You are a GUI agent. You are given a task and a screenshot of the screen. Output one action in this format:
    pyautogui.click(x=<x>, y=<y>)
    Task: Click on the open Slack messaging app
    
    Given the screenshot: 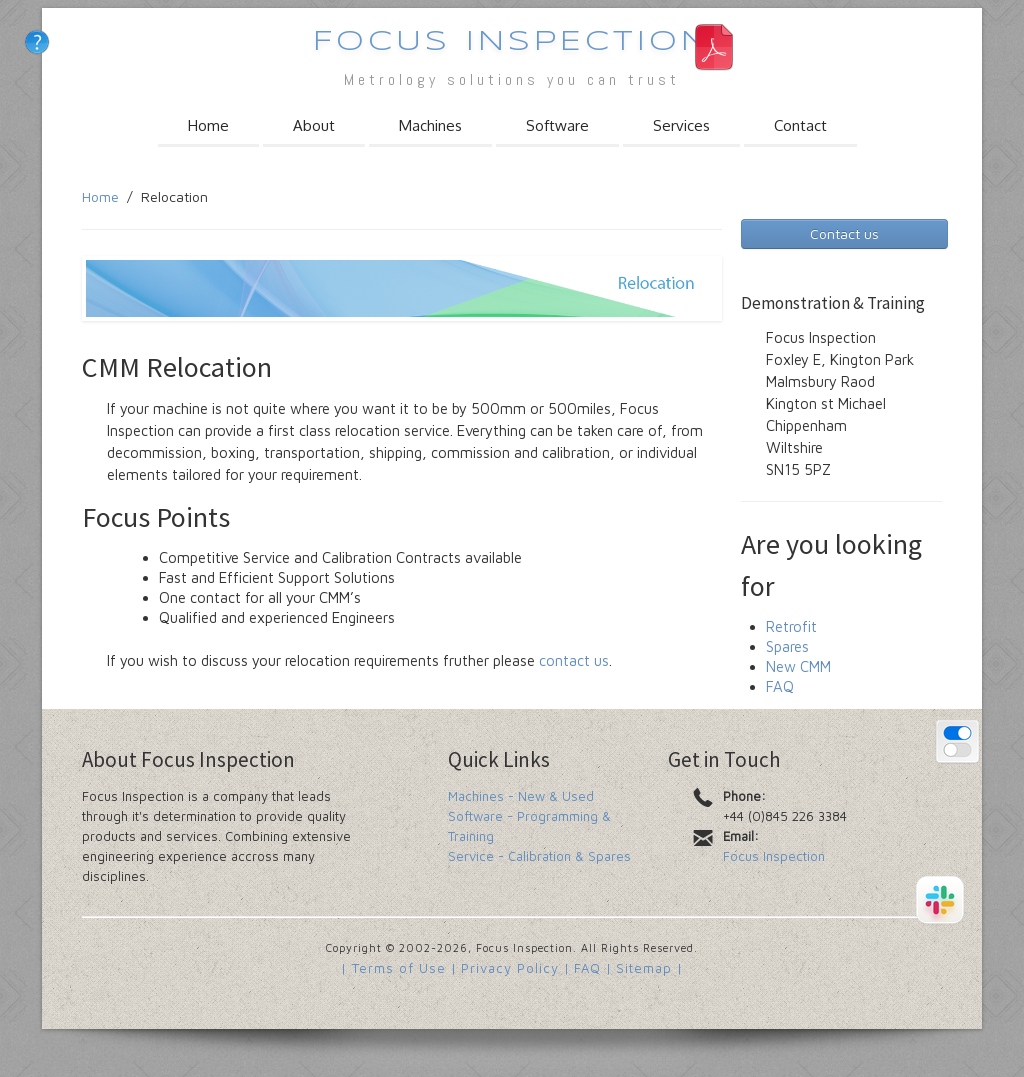 What is the action you would take?
    pyautogui.click(x=940, y=900)
    